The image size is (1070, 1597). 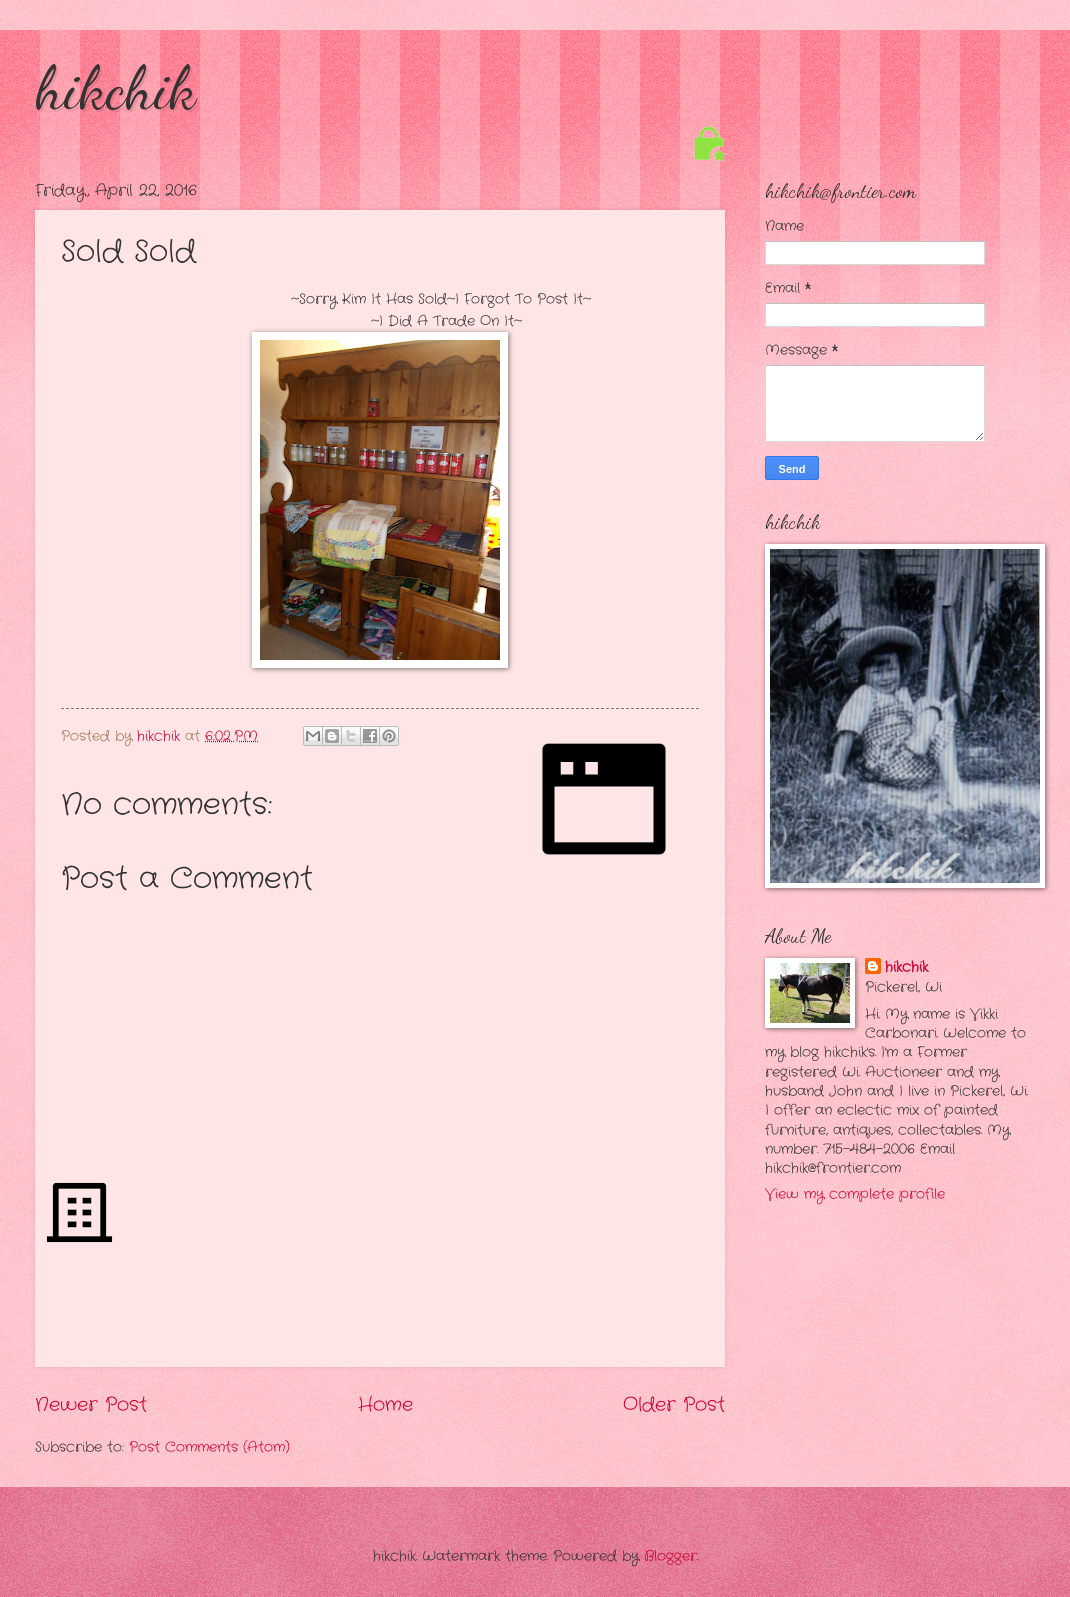 What do you see at coordinates (709, 144) in the screenshot?
I see `mark a security setting as favorite` at bounding box center [709, 144].